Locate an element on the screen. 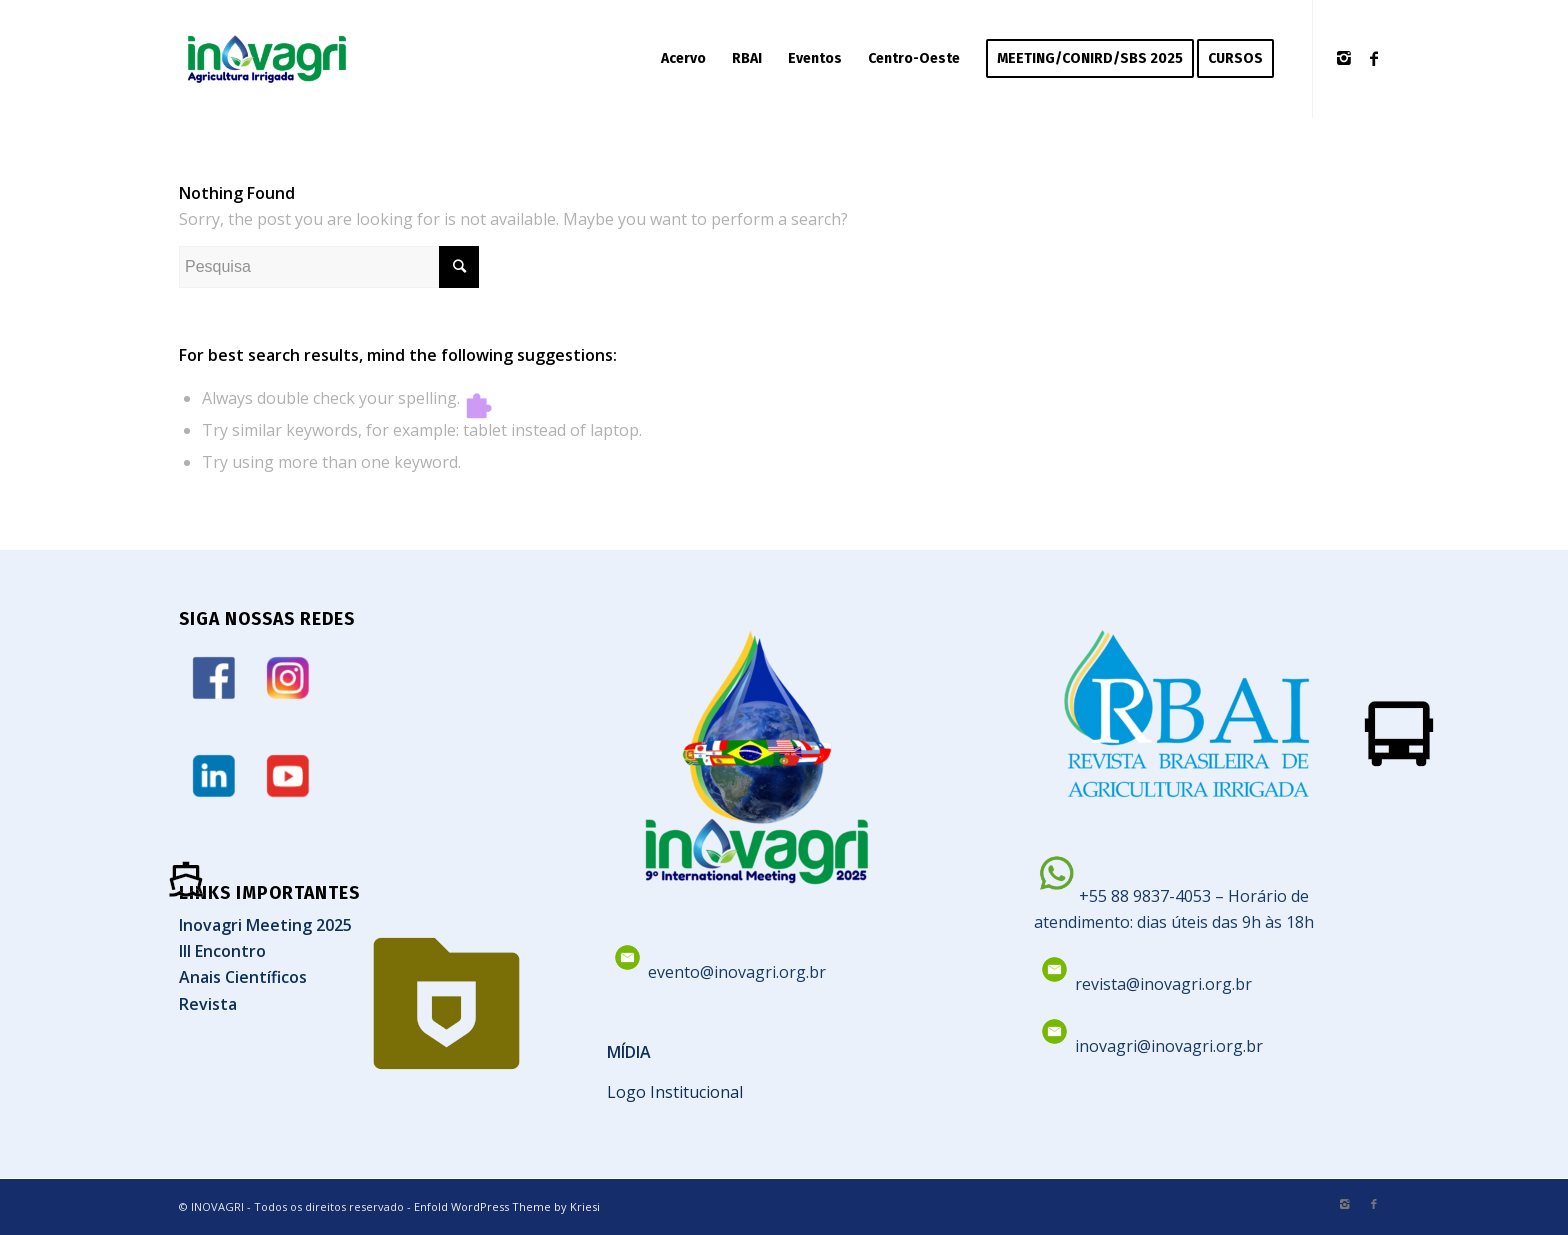 Image resolution: width=1568 pixels, height=1235 pixels. access plugins or extensions is located at coordinates (478, 407).